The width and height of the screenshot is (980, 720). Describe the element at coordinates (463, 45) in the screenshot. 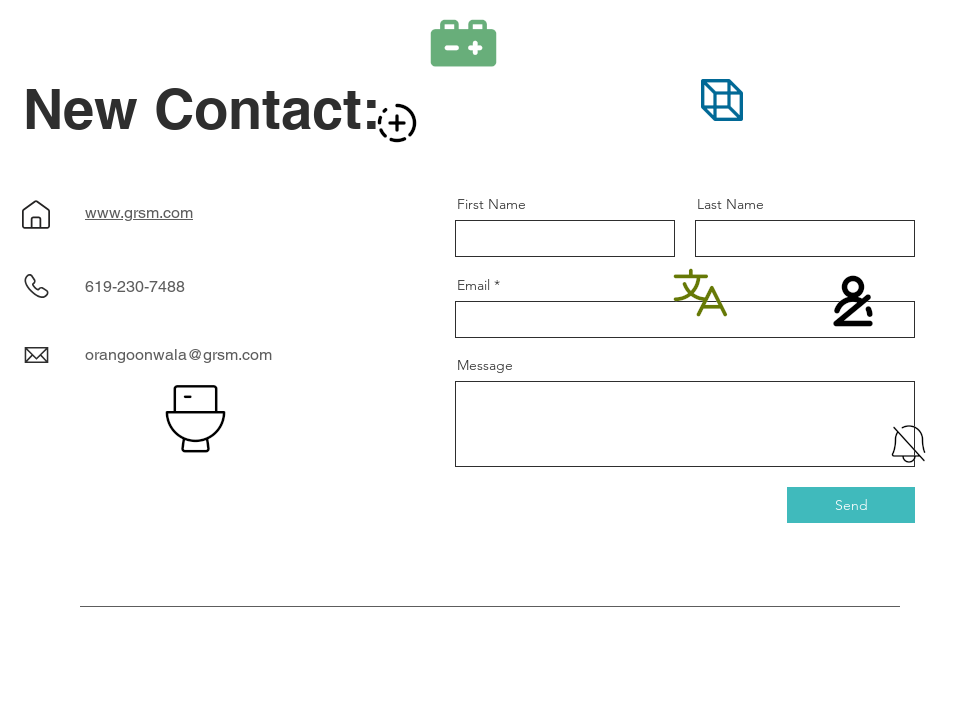

I see `check vehicle battery status` at that location.